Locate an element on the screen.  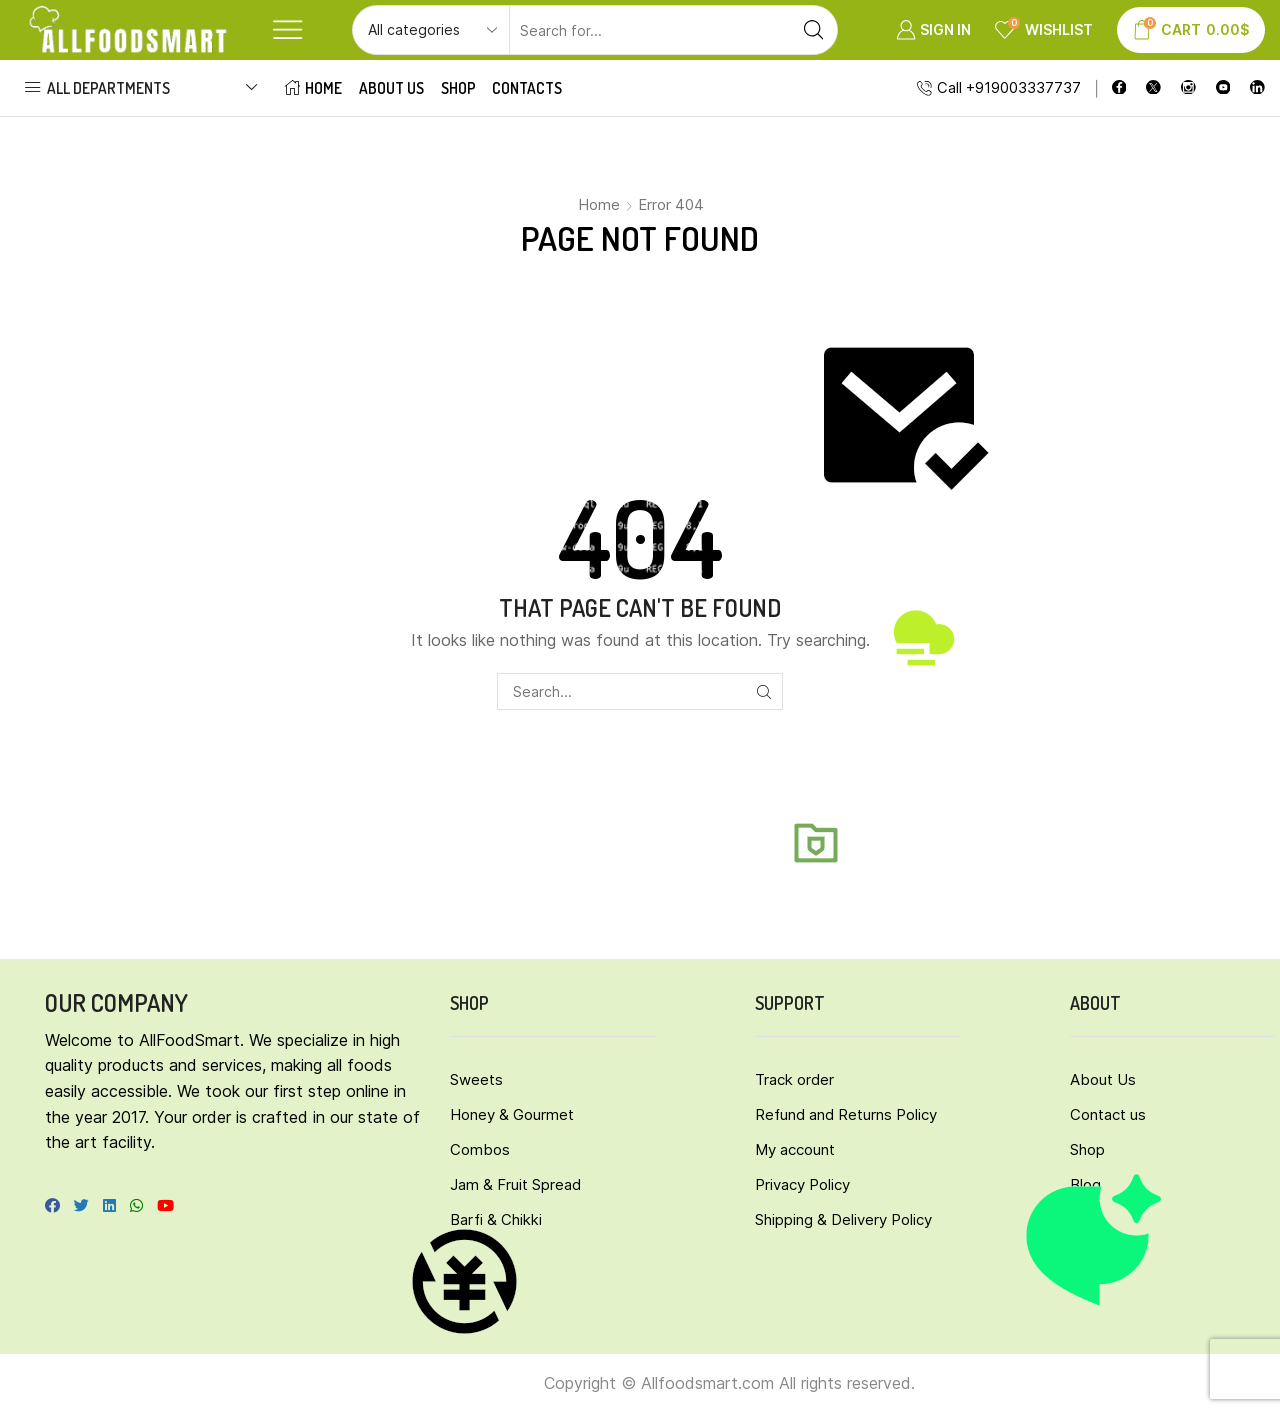
email successfully sent or delivered is located at coordinates (899, 415).